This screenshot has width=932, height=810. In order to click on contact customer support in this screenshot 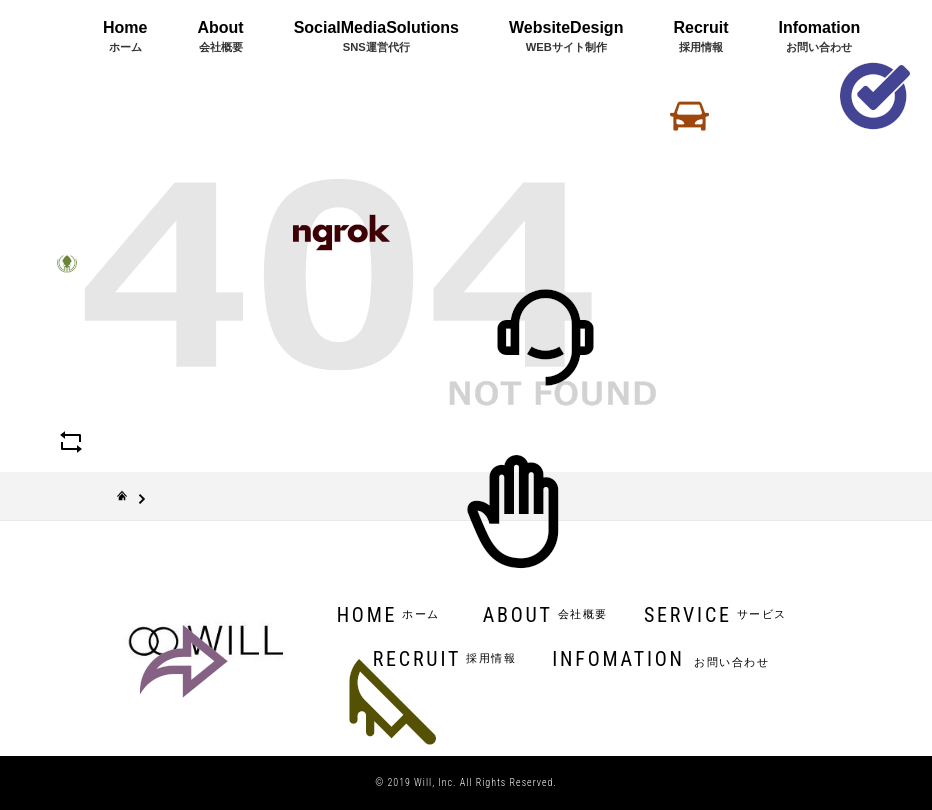, I will do `click(545, 337)`.